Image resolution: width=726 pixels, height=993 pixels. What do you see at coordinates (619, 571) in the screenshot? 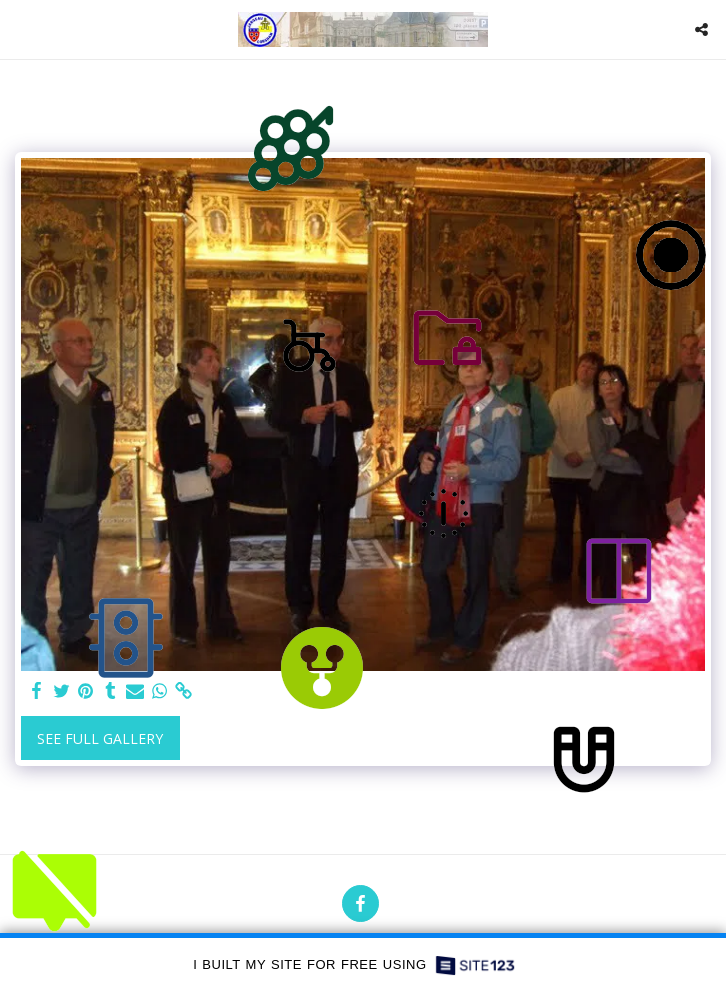
I see `split view horizontally into two panels` at bounding box center [619, 571].